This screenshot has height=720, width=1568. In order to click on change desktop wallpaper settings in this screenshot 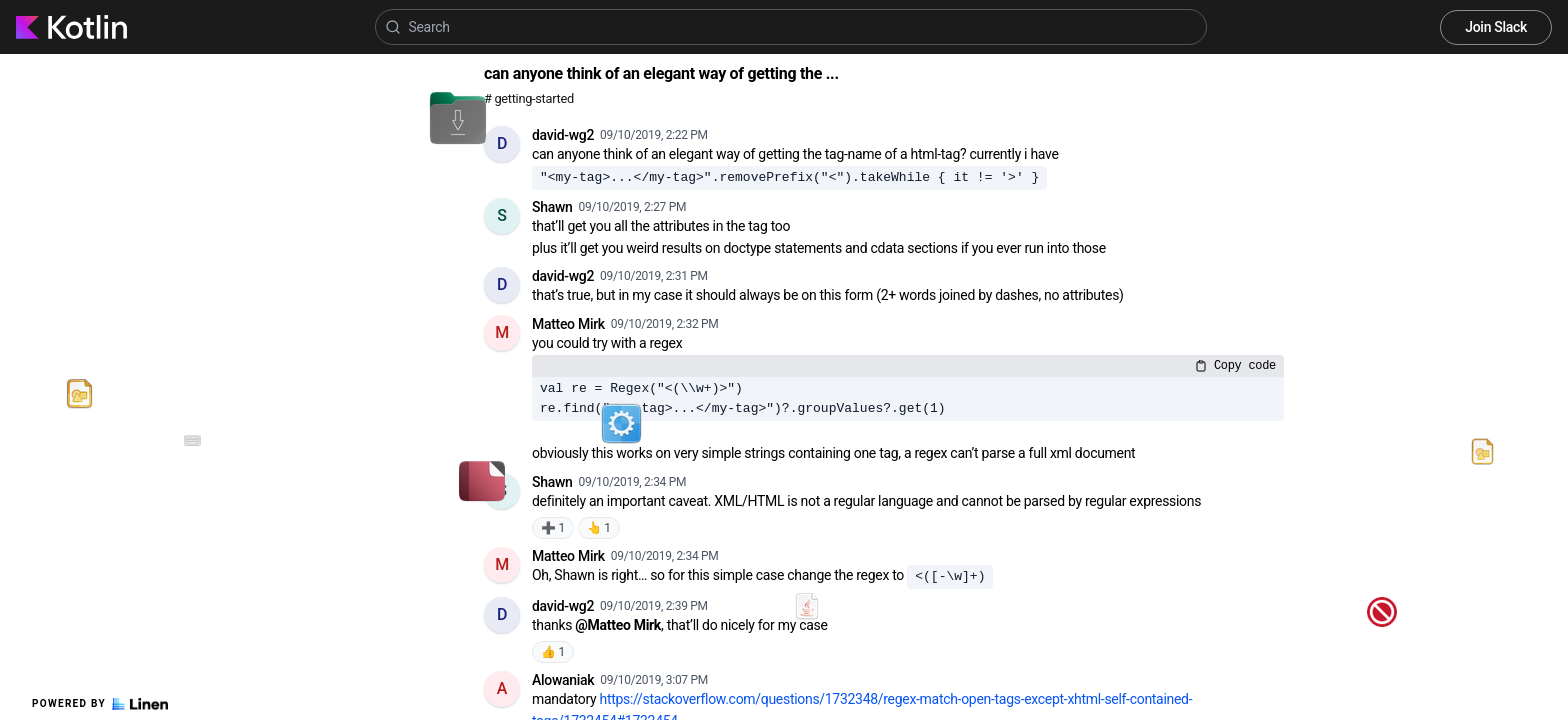, I will do `click(482, 480)`.